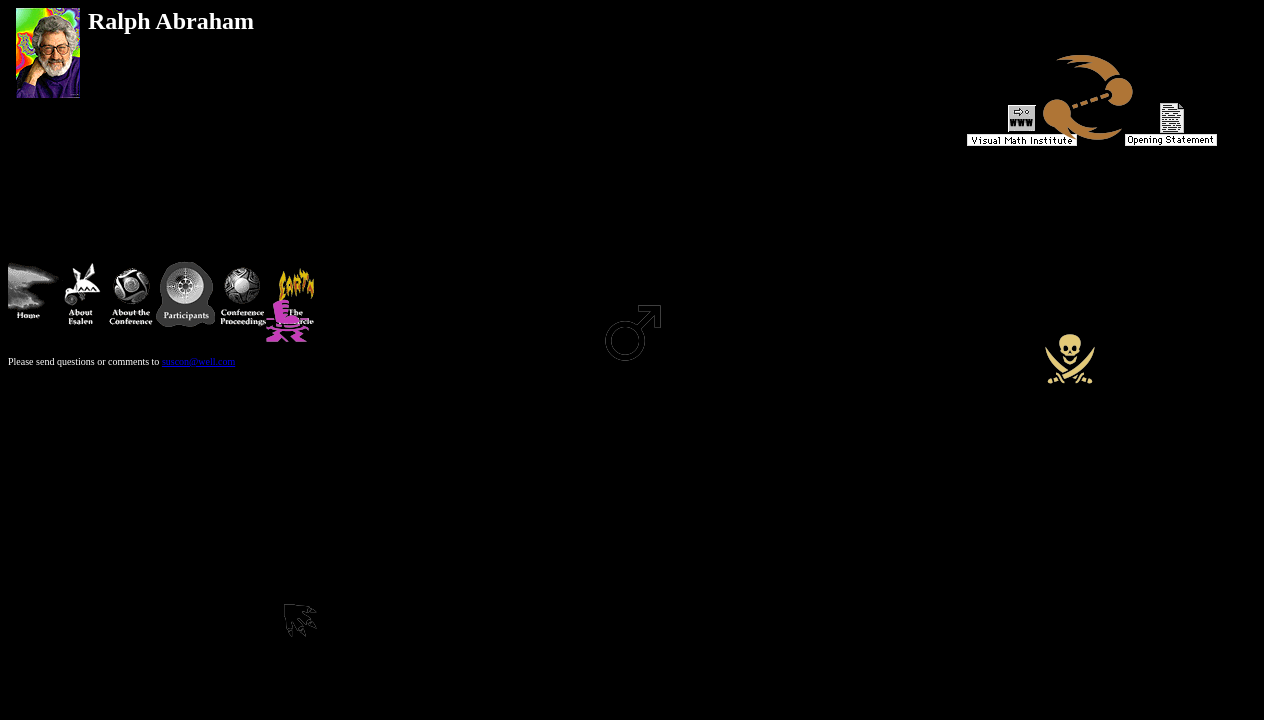 The width and height of the screenshot is (1264, 720). Describe the element at coordinates (287, 320) in the screenshot. I see `activate ground slam ability` at that location.